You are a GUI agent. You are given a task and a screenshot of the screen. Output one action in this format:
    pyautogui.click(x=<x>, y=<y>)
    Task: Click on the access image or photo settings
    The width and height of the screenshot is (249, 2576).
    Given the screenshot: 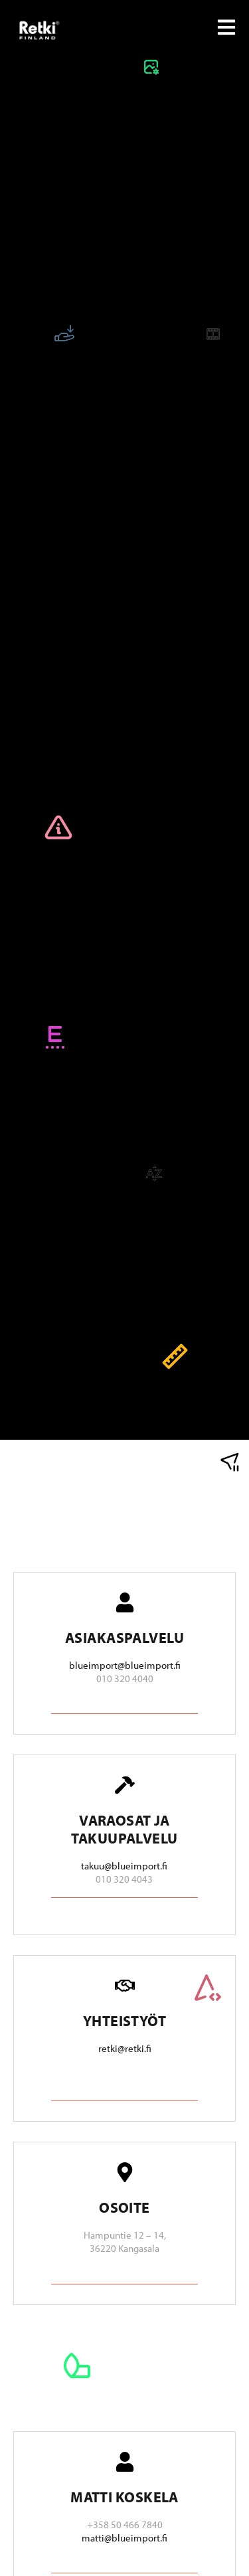 What is the action you would take?
    pyautogui.click(x=151, y=66)
    